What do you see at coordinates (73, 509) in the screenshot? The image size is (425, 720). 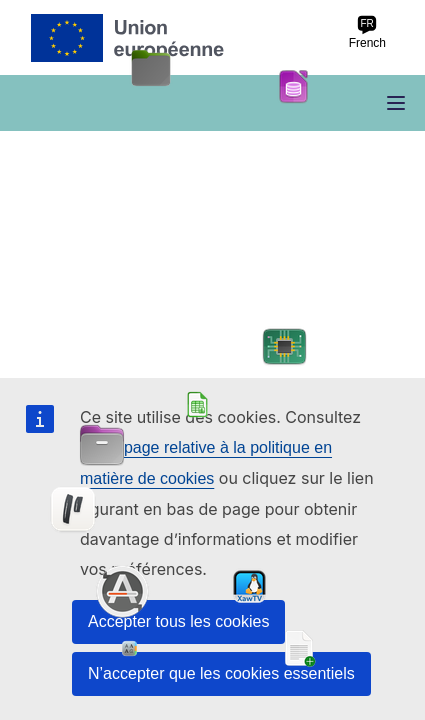 I see `open stacks task manager app` at bounding box center [73, 509].